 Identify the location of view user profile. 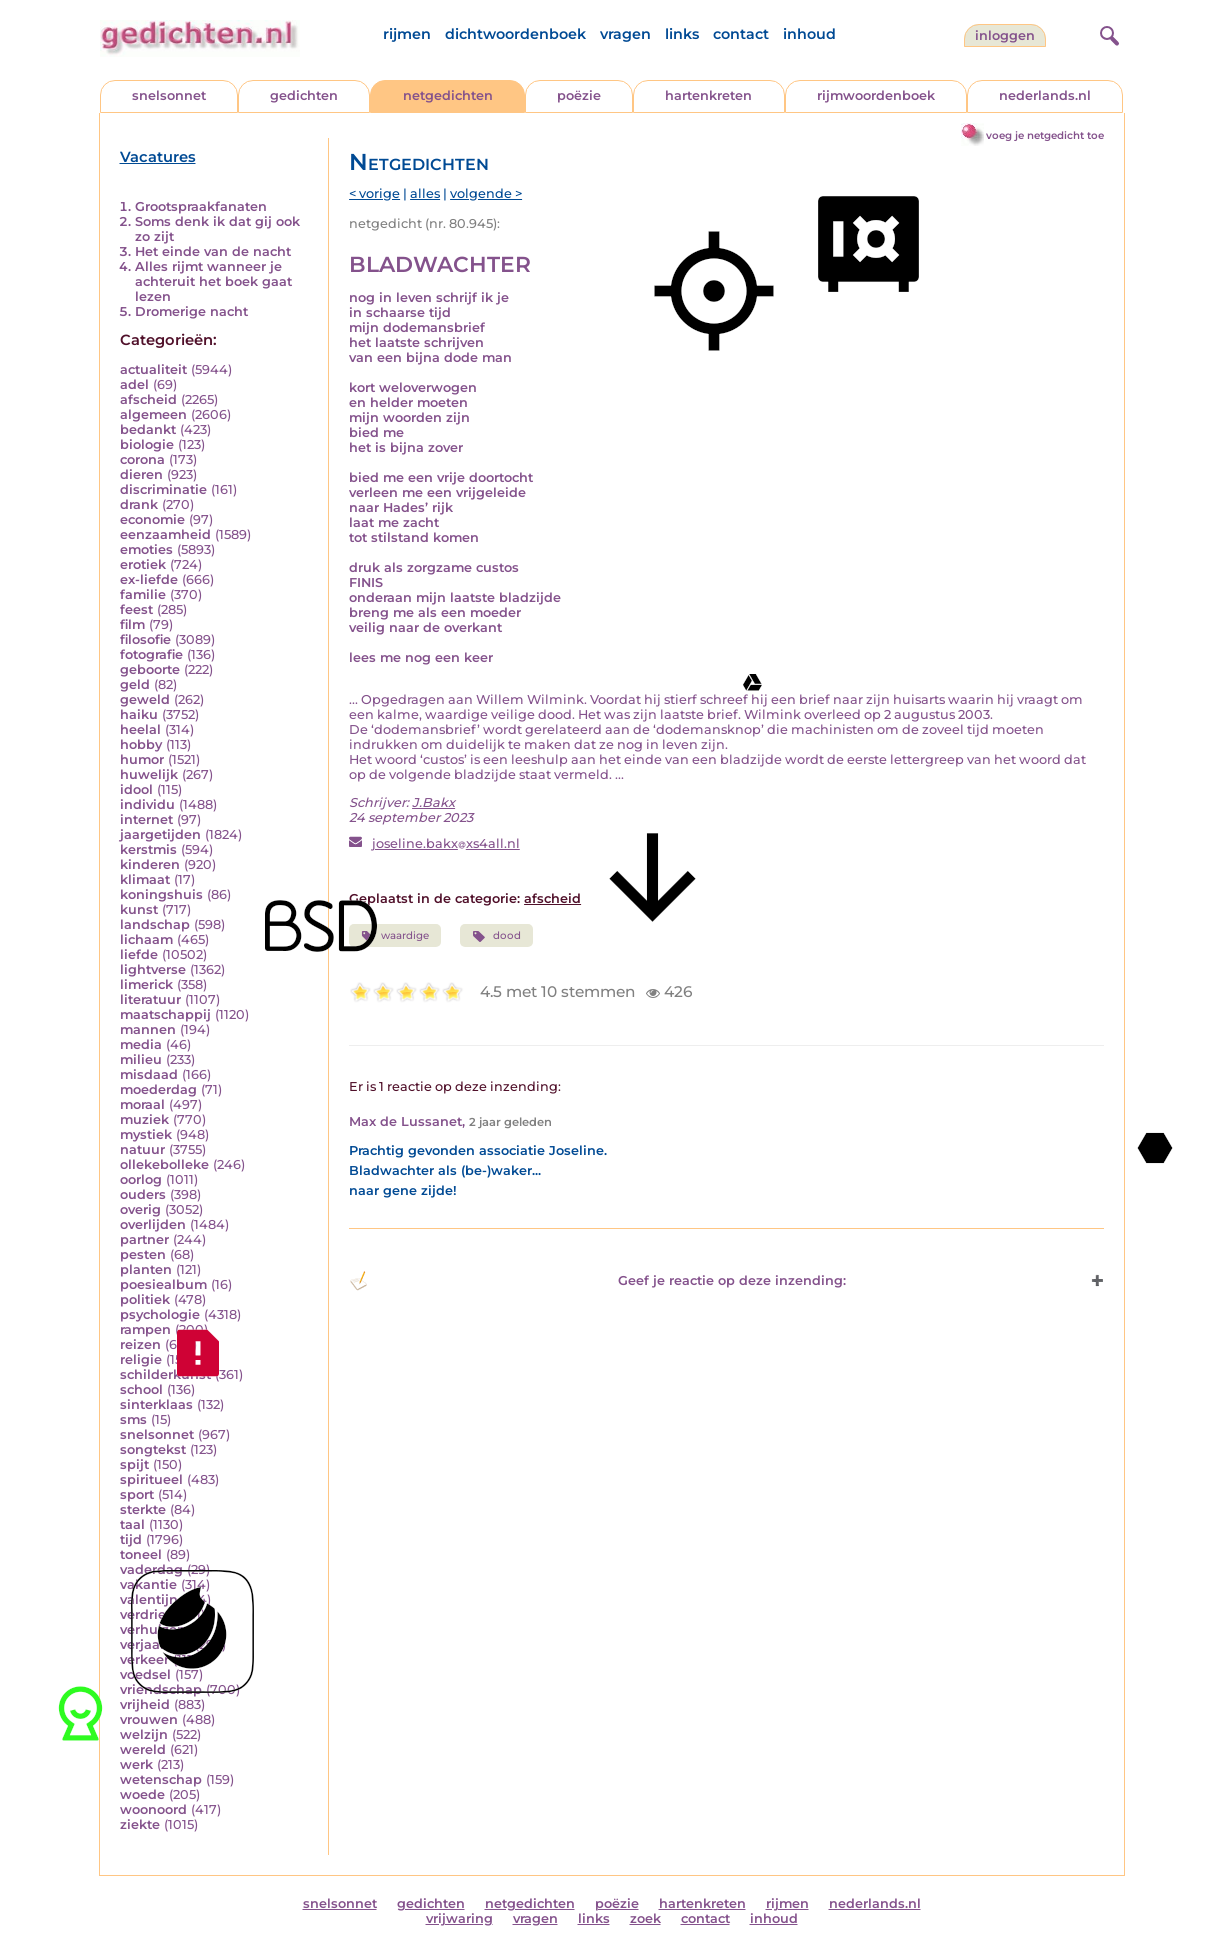
(80, 1713).